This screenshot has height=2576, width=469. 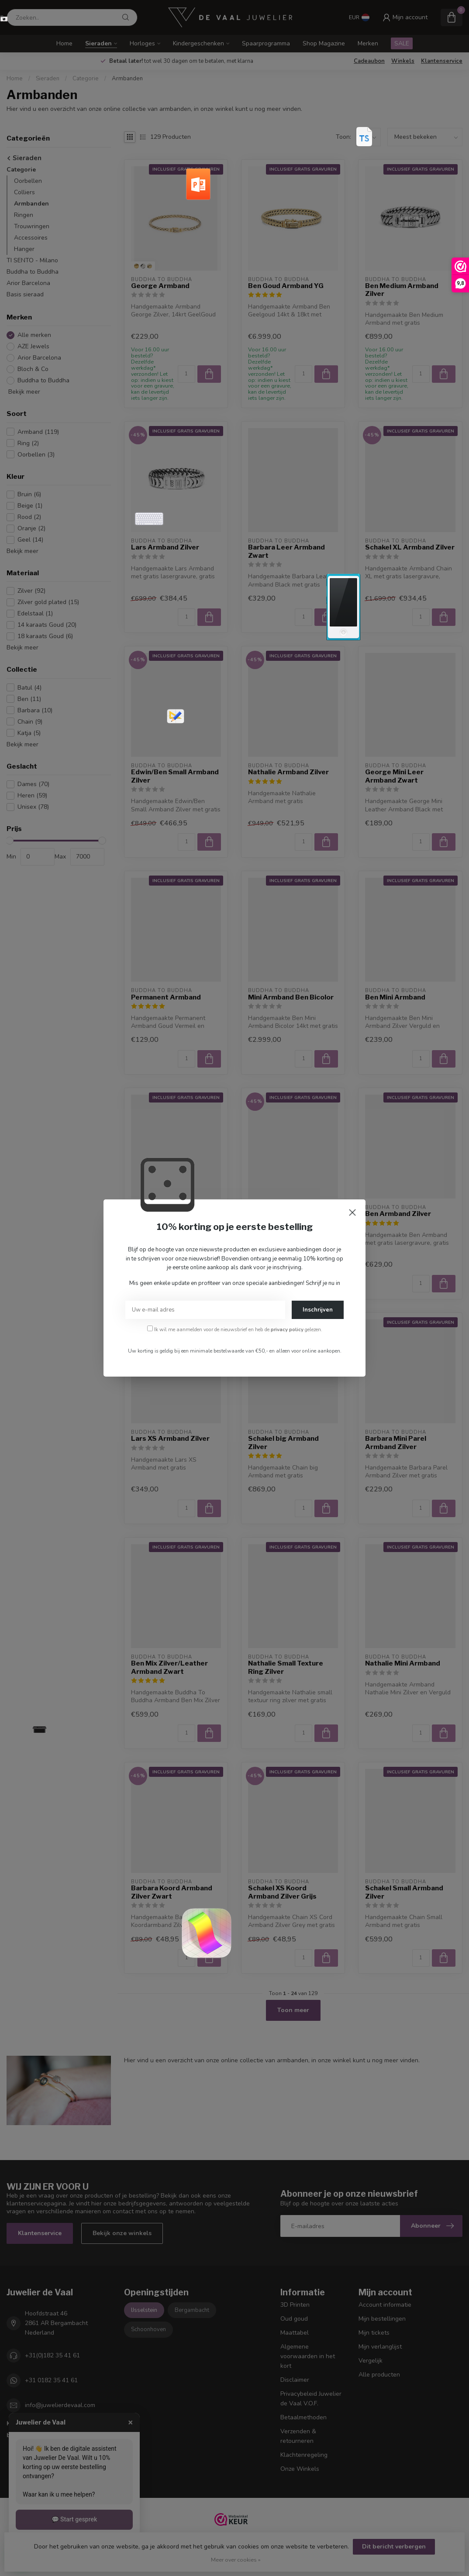 What do you see at coordinates (176, 716) in the screenshot?
I see `access accessories and utility applications` at bounding box center [176, 716].